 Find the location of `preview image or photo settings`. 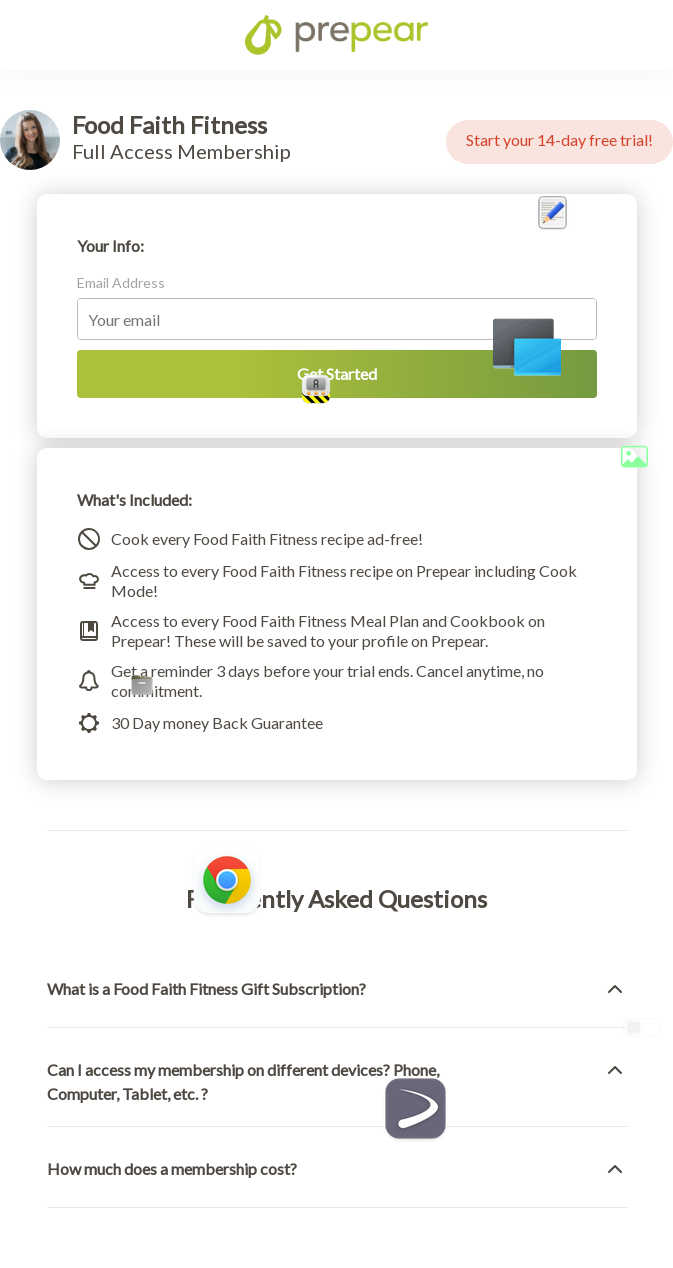

preview image or photo settings is located at coordinates (634, 457).